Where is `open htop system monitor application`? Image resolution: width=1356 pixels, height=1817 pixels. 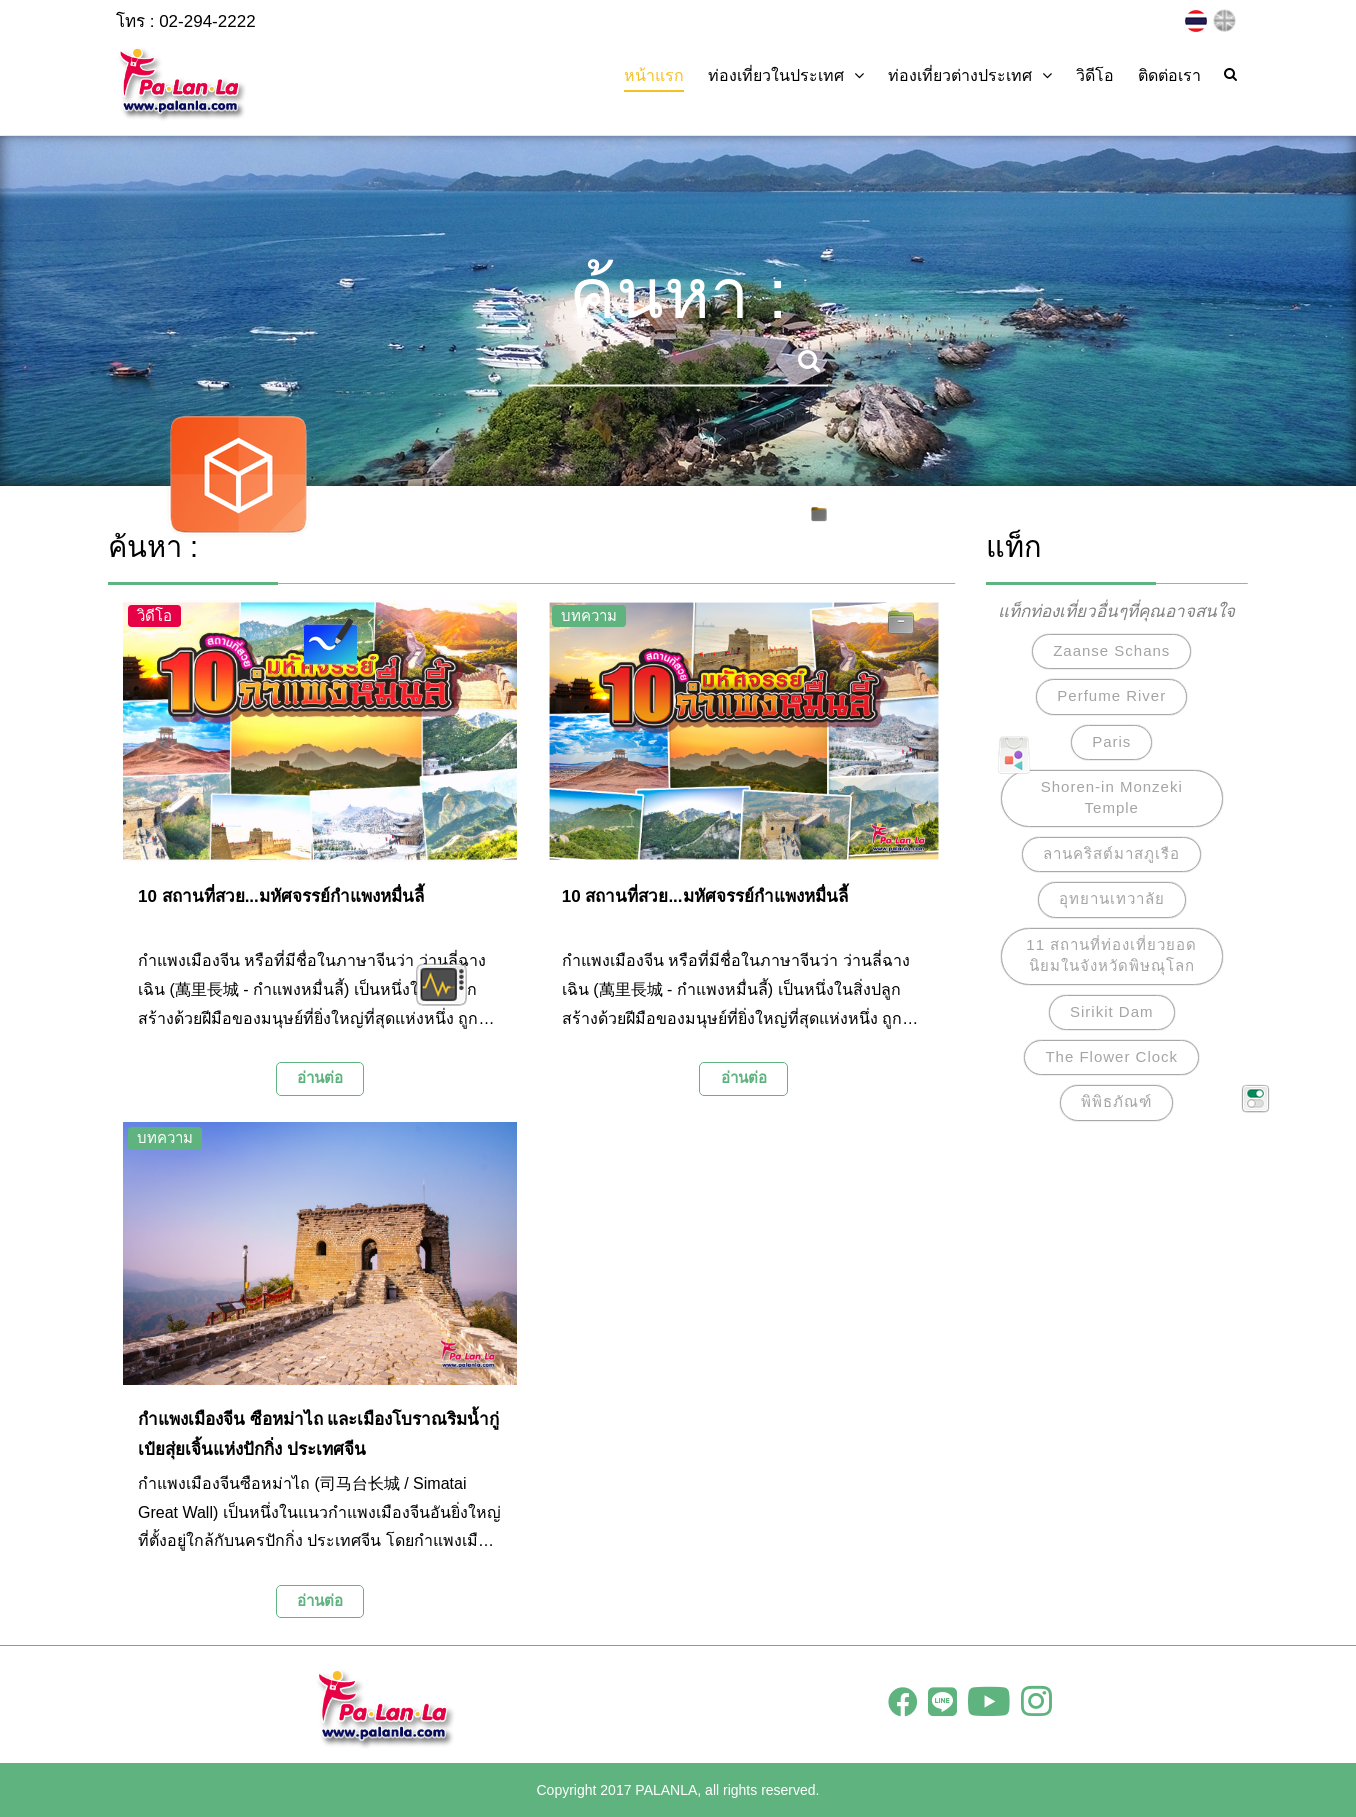
open htop system monitor application is located at coordinates (441, 984).